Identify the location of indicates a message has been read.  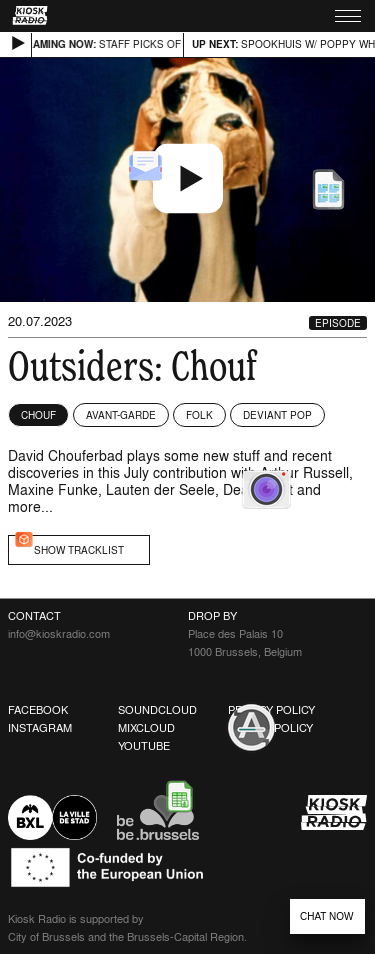
(145, 167).